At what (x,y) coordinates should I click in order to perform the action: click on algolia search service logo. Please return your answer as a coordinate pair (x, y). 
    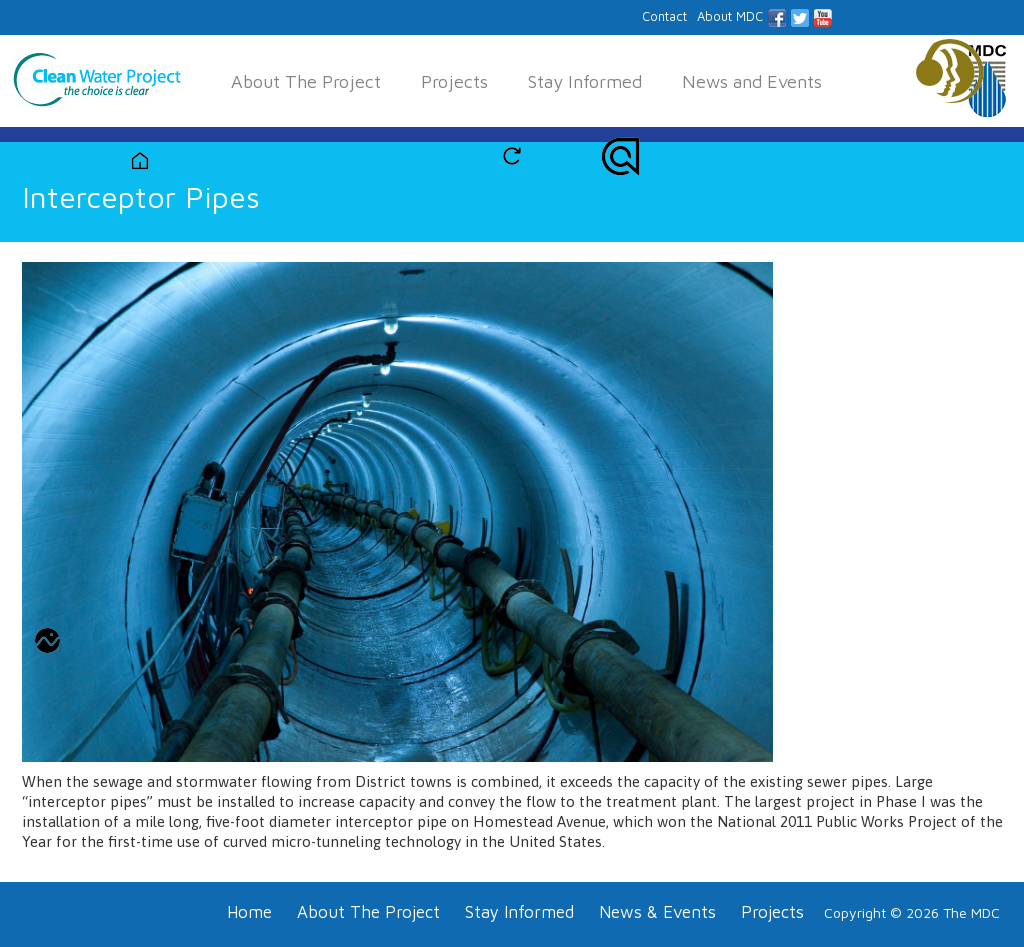
    Looking at the image, I should click on (620, 156).